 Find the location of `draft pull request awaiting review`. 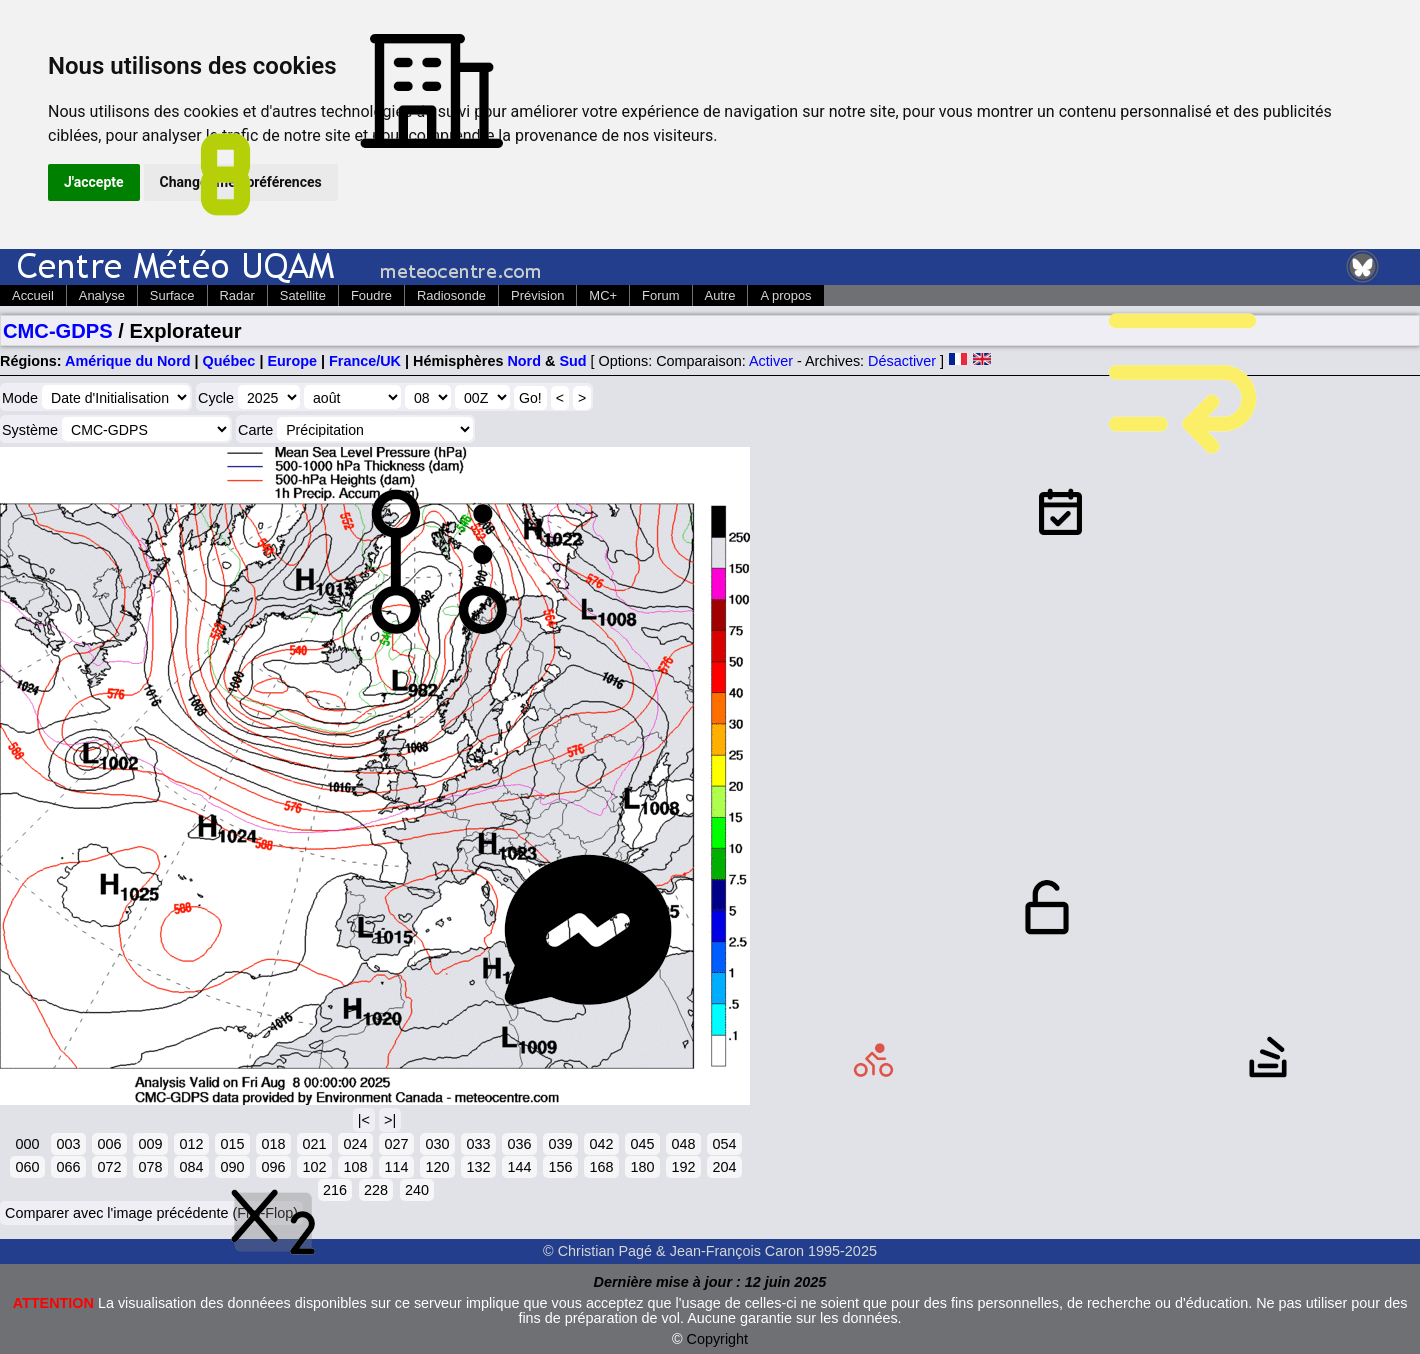

draft pull request awaiting review is located at coordinates (439, 557).